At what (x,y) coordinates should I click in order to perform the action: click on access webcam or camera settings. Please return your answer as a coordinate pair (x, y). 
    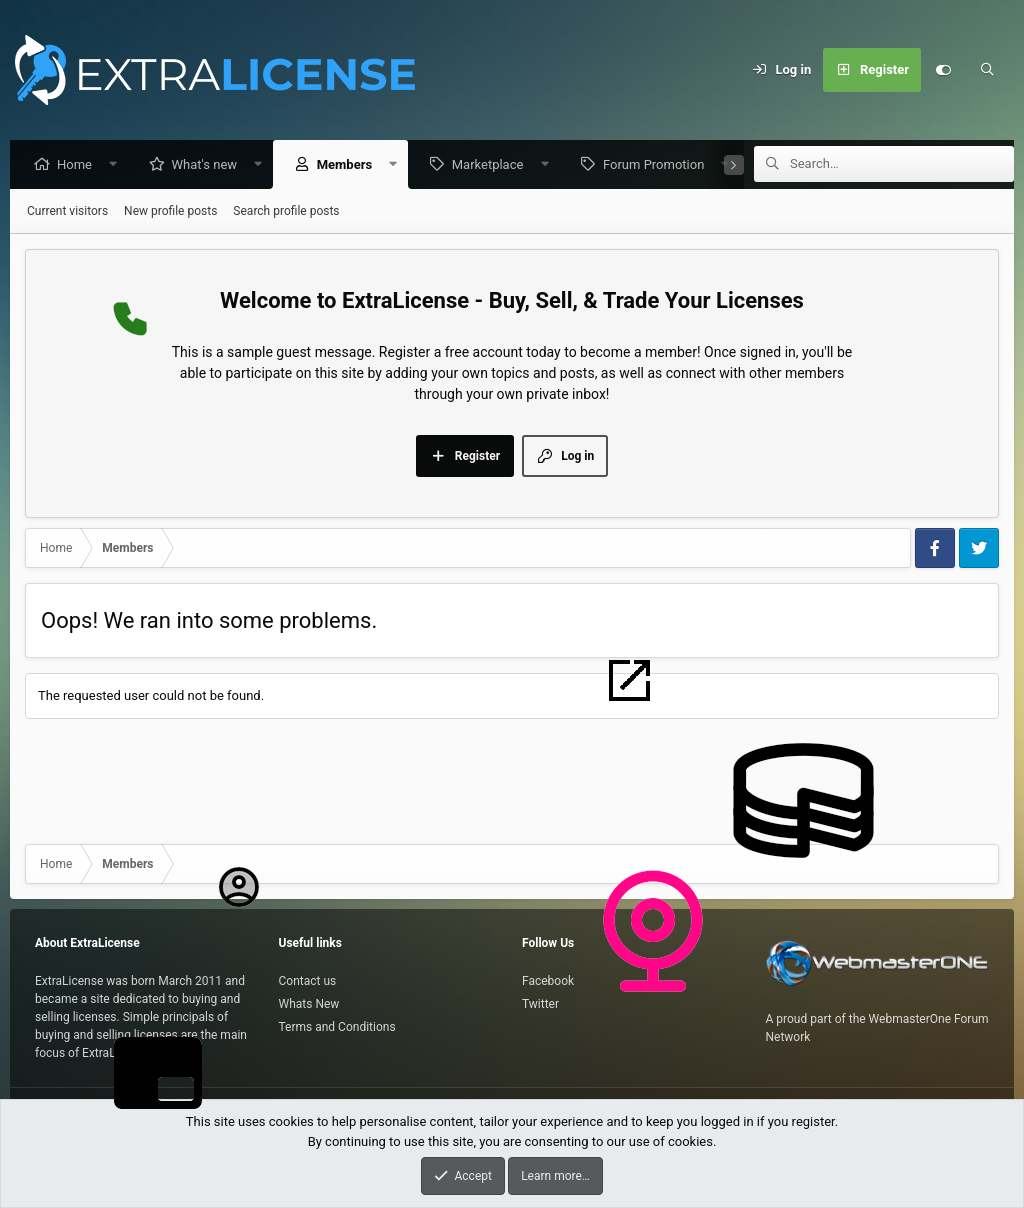
    Looking at the image, I should click on (653, 931).